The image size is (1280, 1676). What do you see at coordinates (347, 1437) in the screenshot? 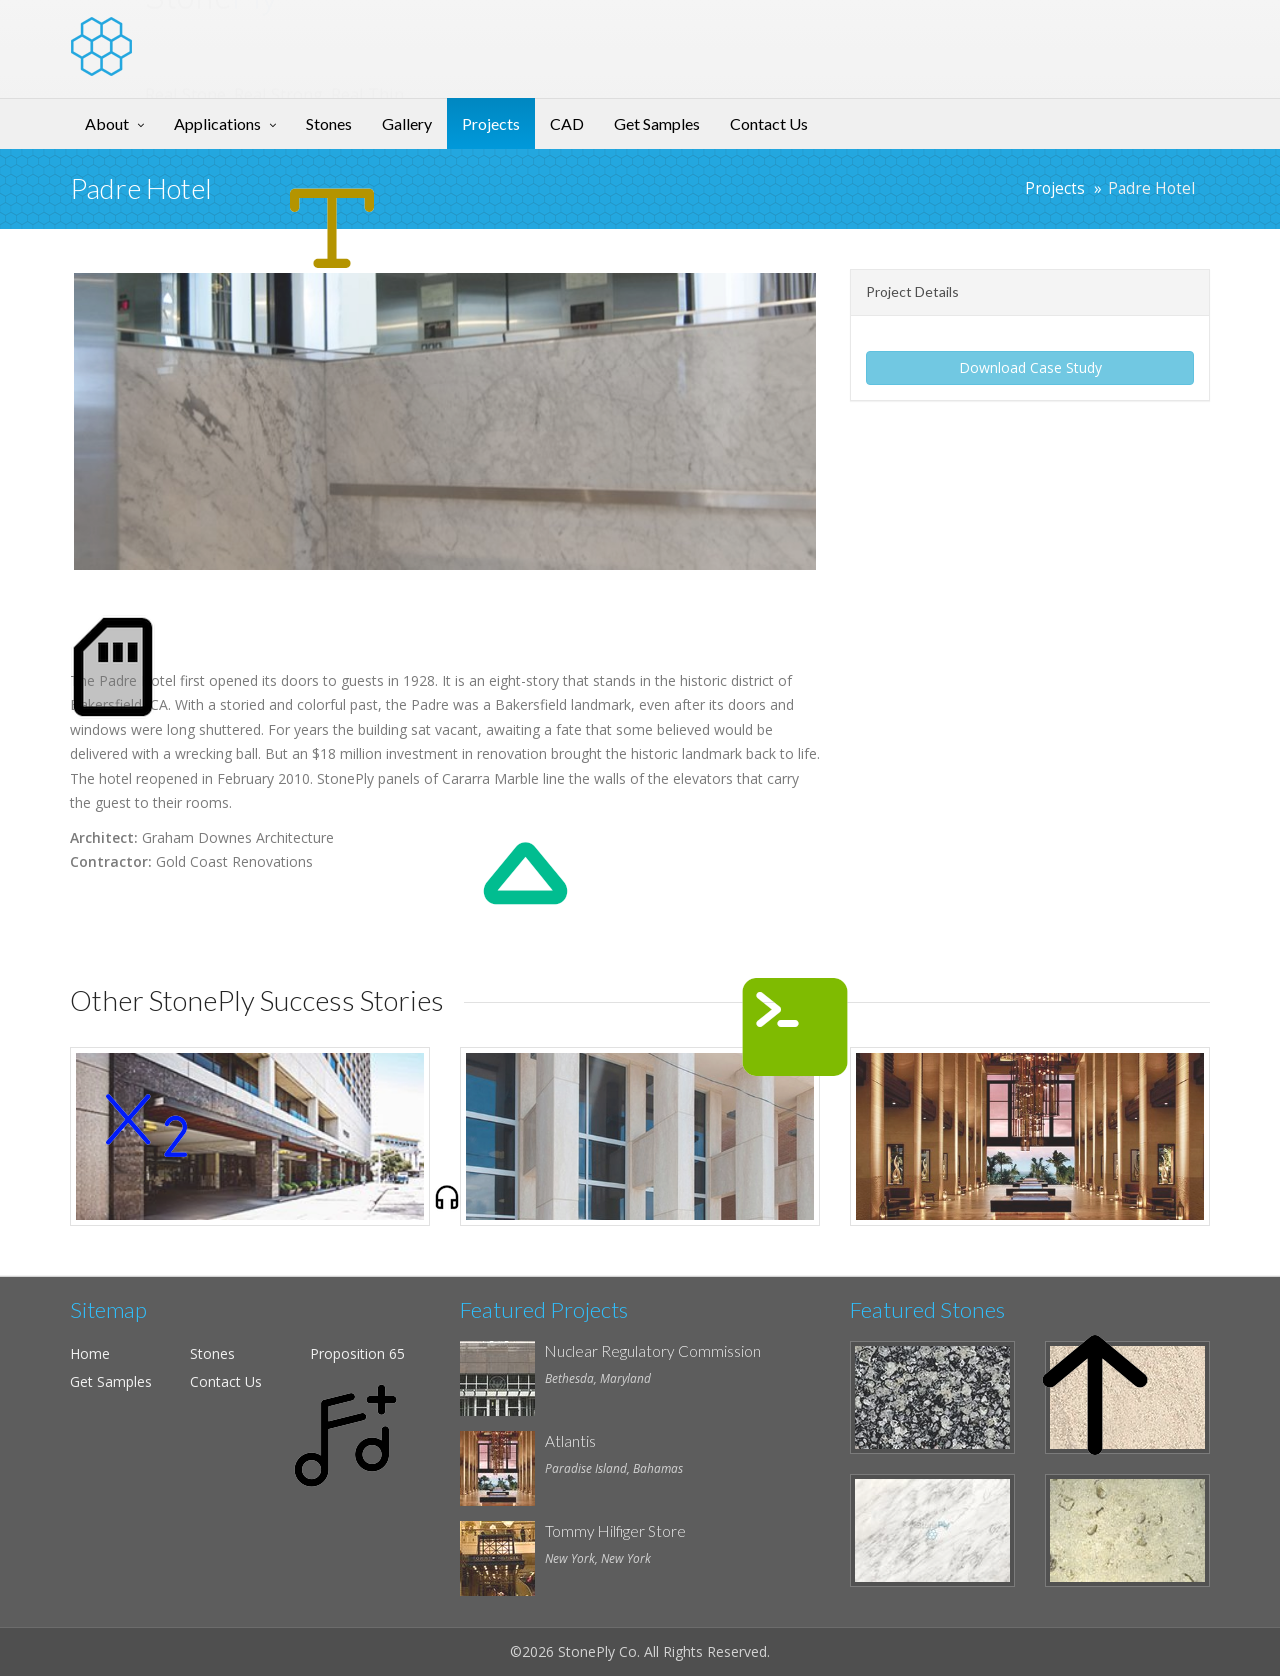
I see `add a new song to your library` at bounding box center [347, 1437].